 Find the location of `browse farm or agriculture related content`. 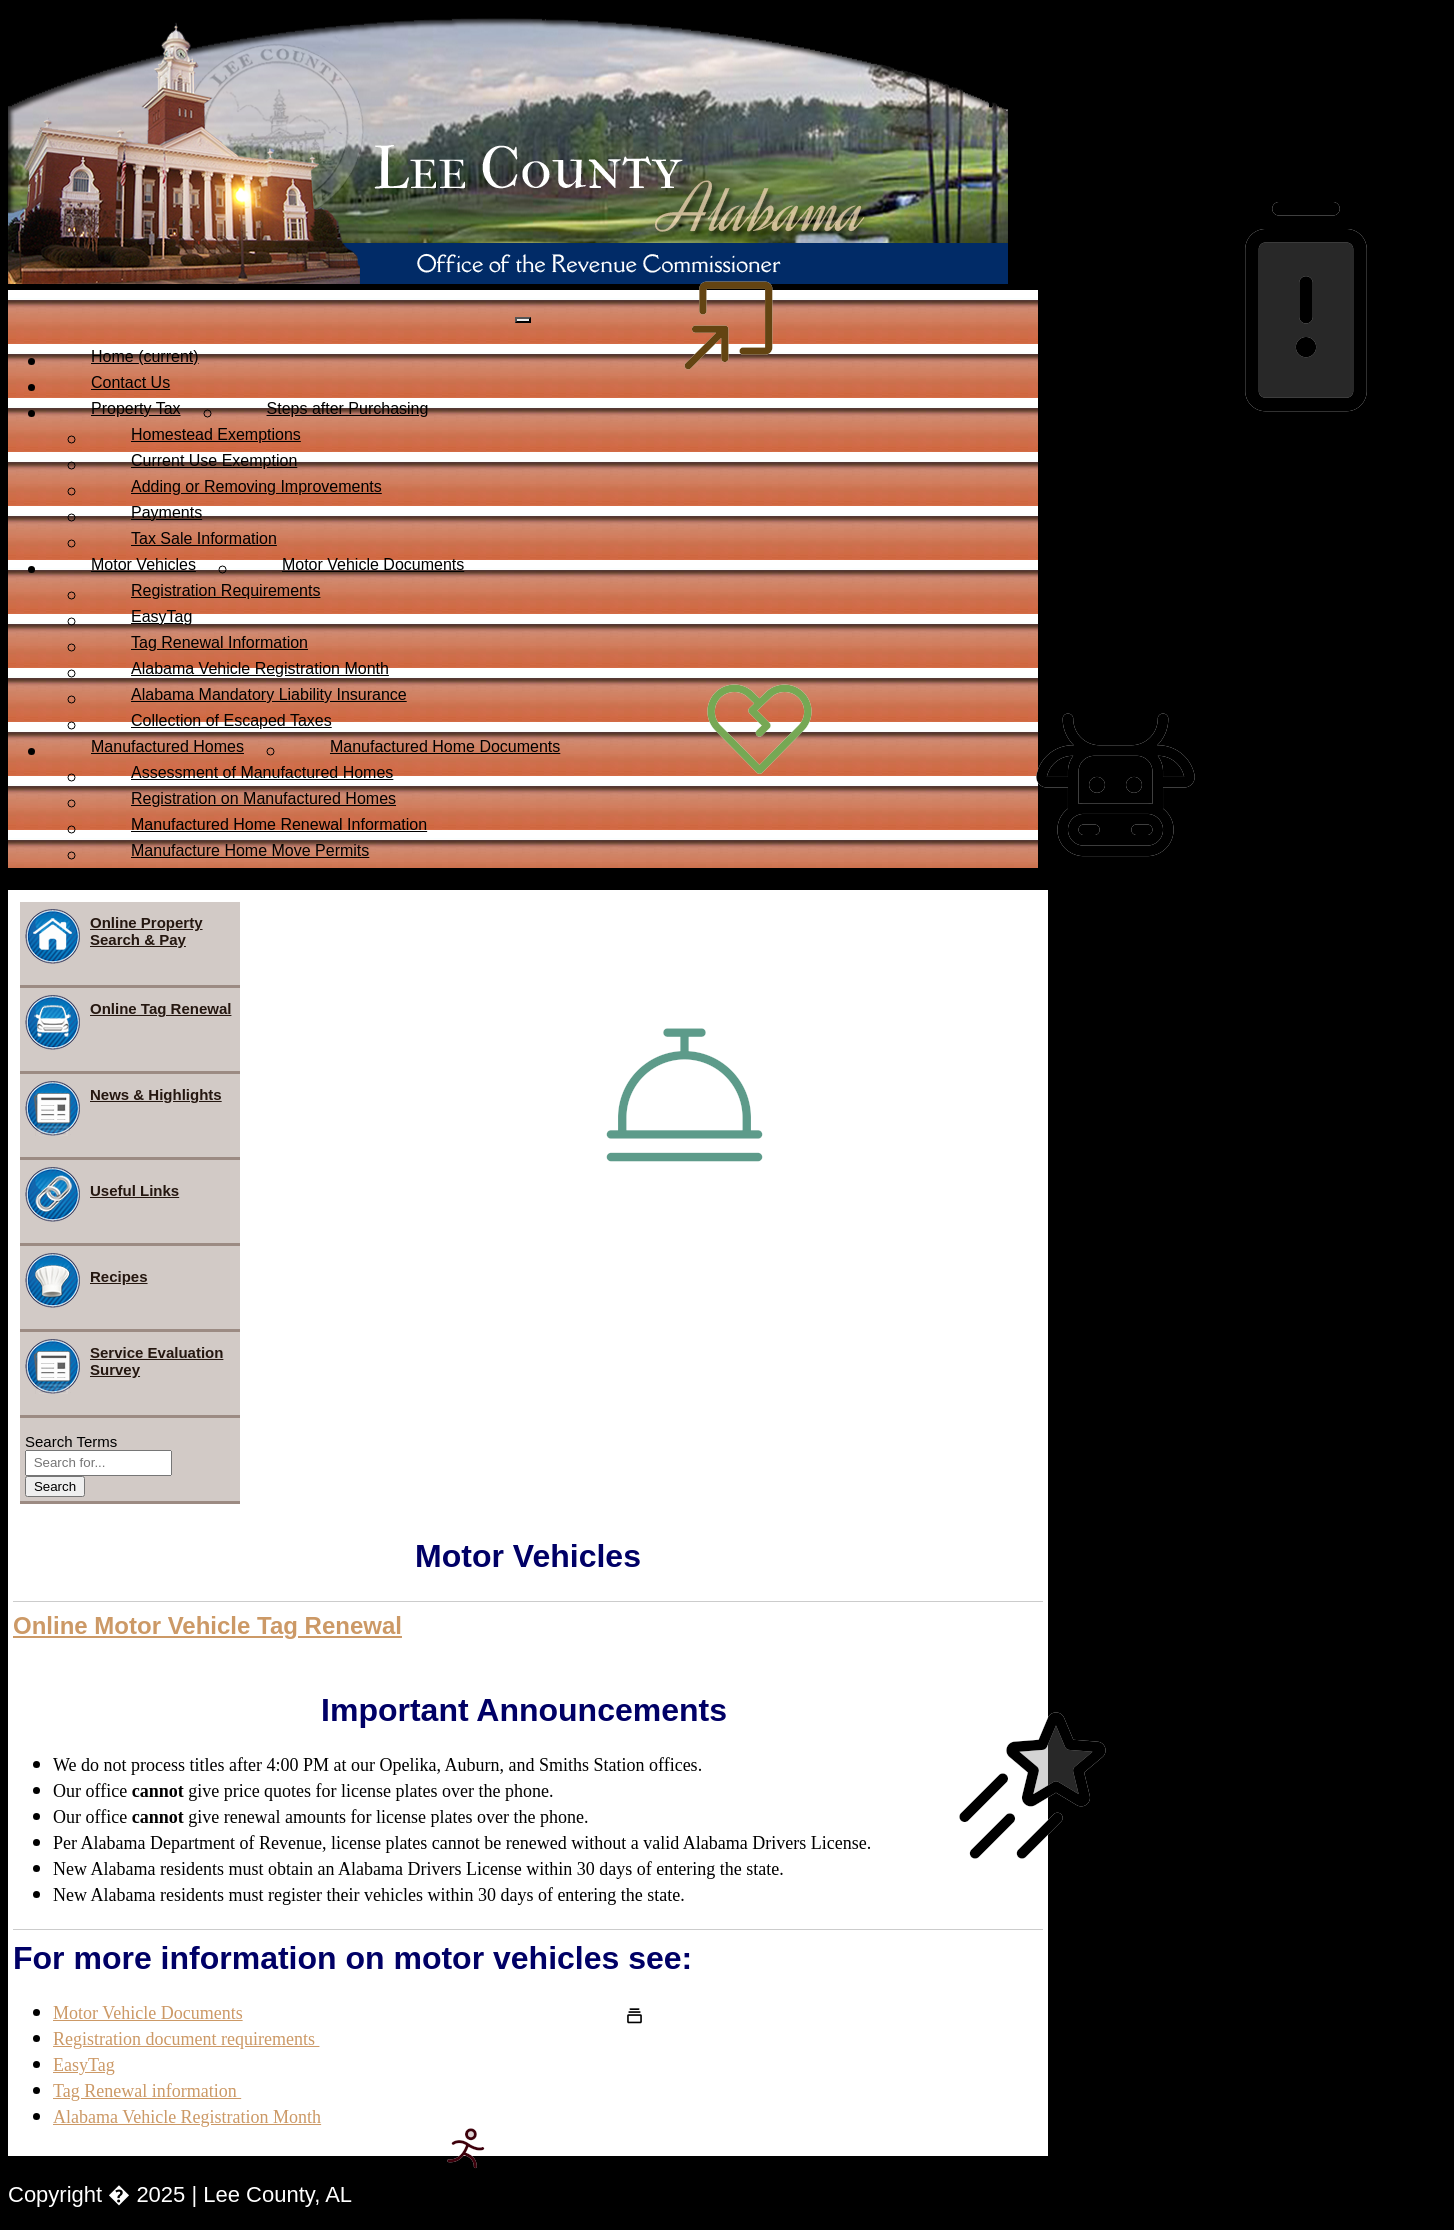

browse farm or agriculture related content is located at coordinates (1115, 787).